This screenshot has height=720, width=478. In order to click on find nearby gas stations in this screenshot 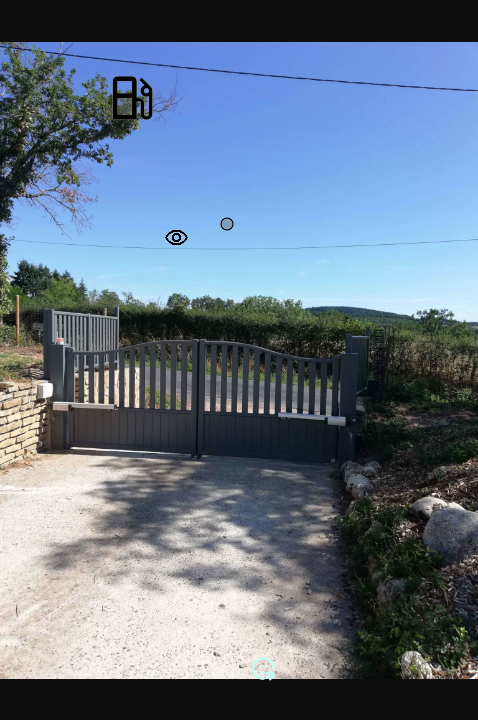, I will do `click(132, 98)`.